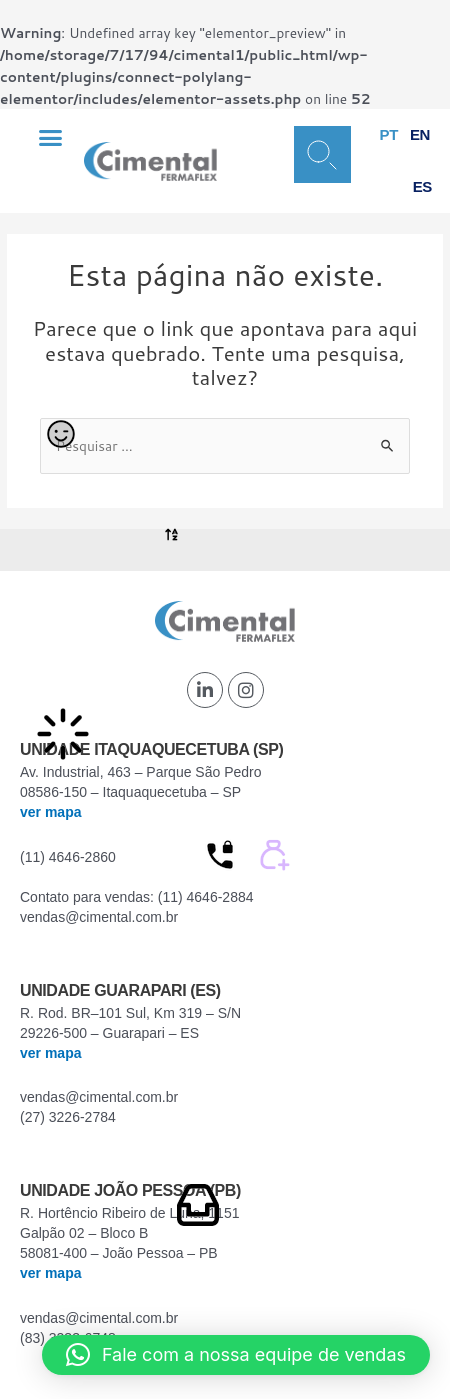 This screenshot has width=450, height=1399. What do you see at coordinates (63, 734) in the screenshot?
I see `loading content in progress` at bounding box center [63, 734].